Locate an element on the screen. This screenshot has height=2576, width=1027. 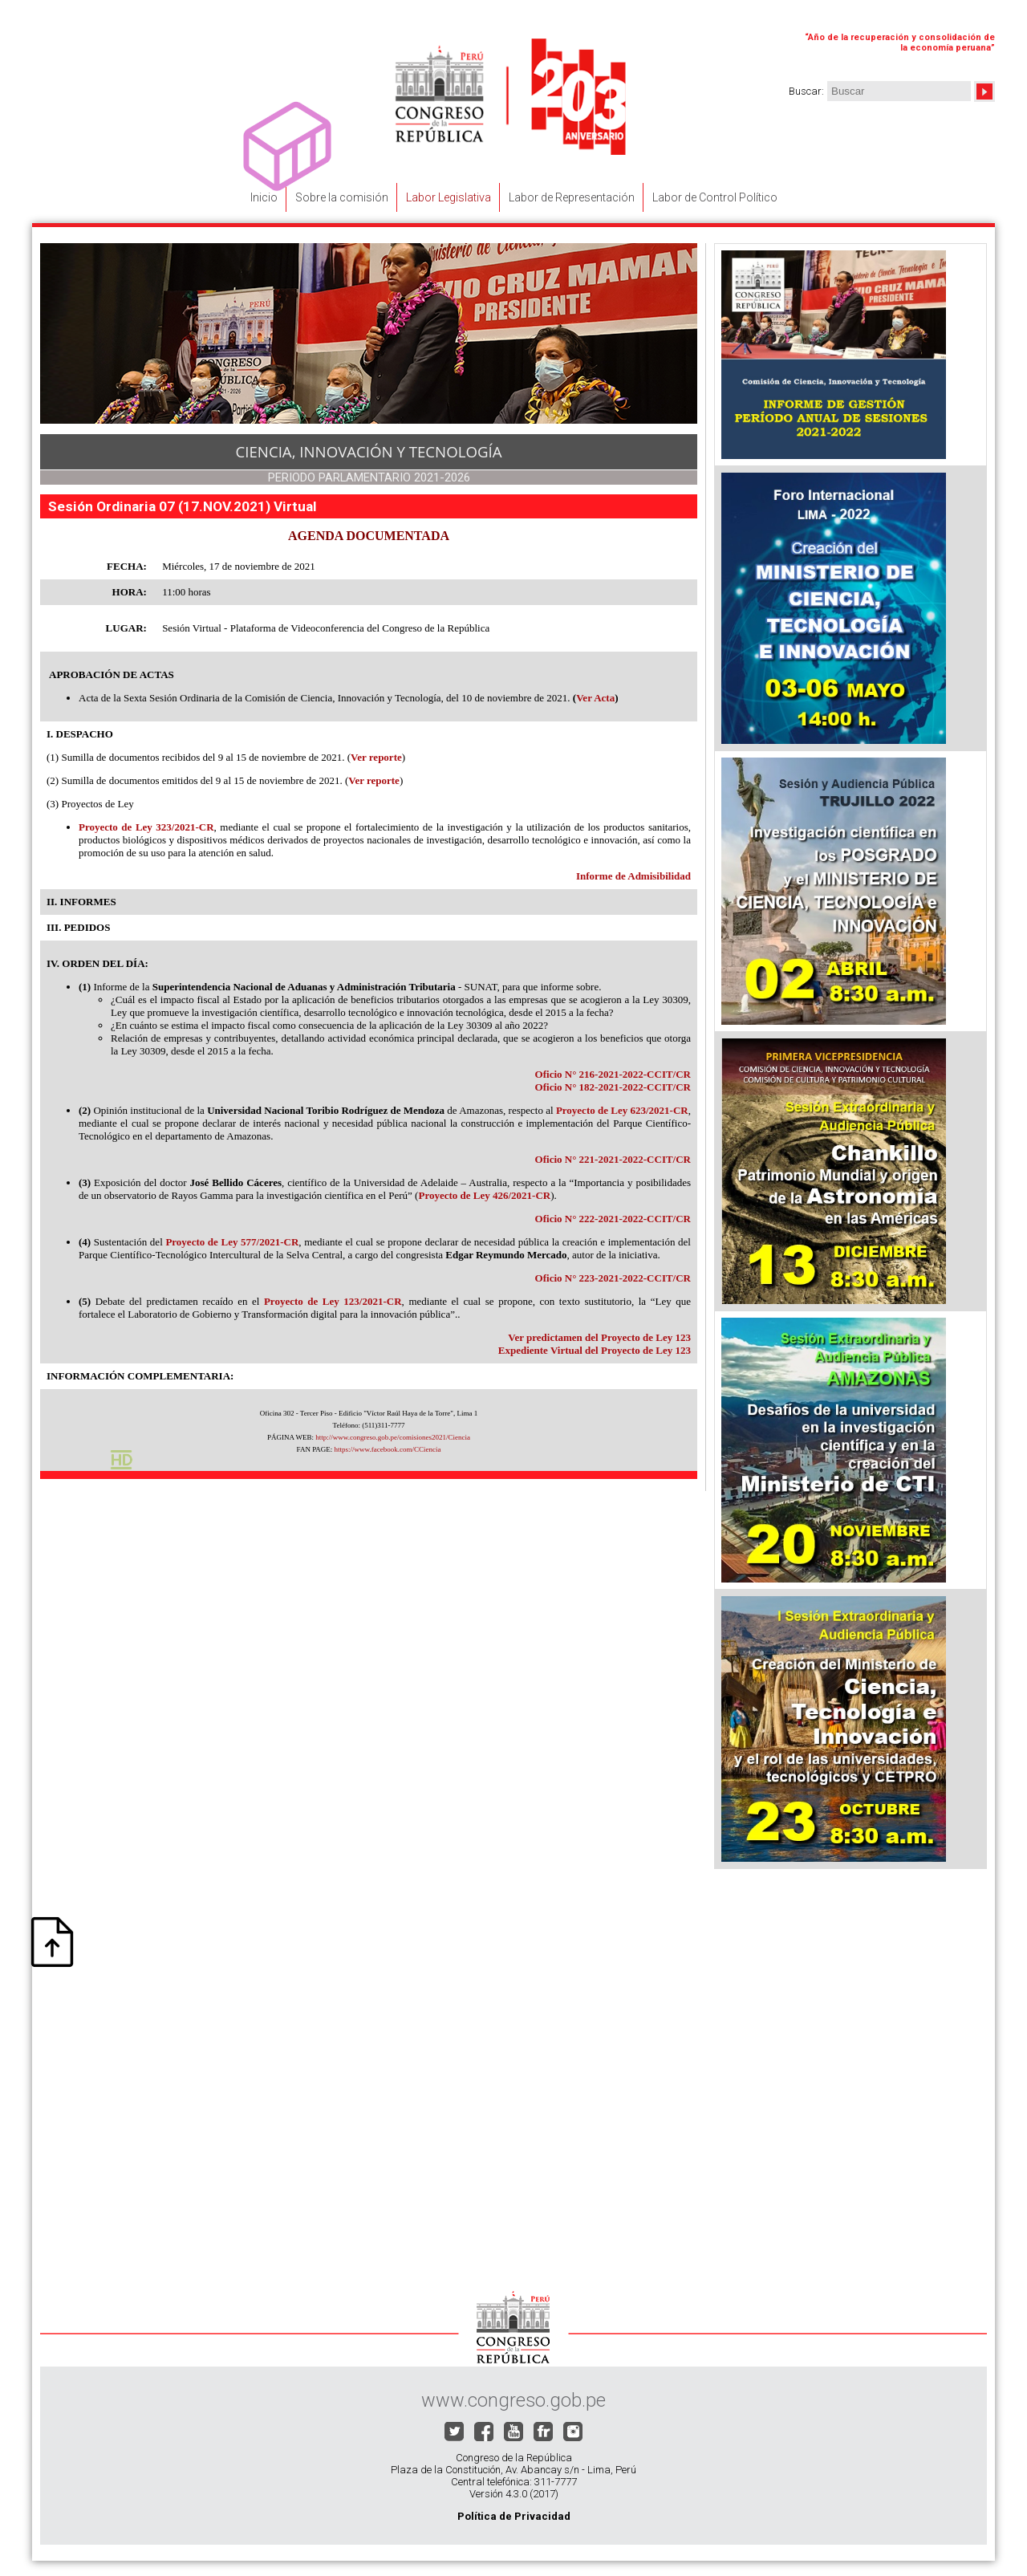
view container or package details is located at coordinates (287, 146).